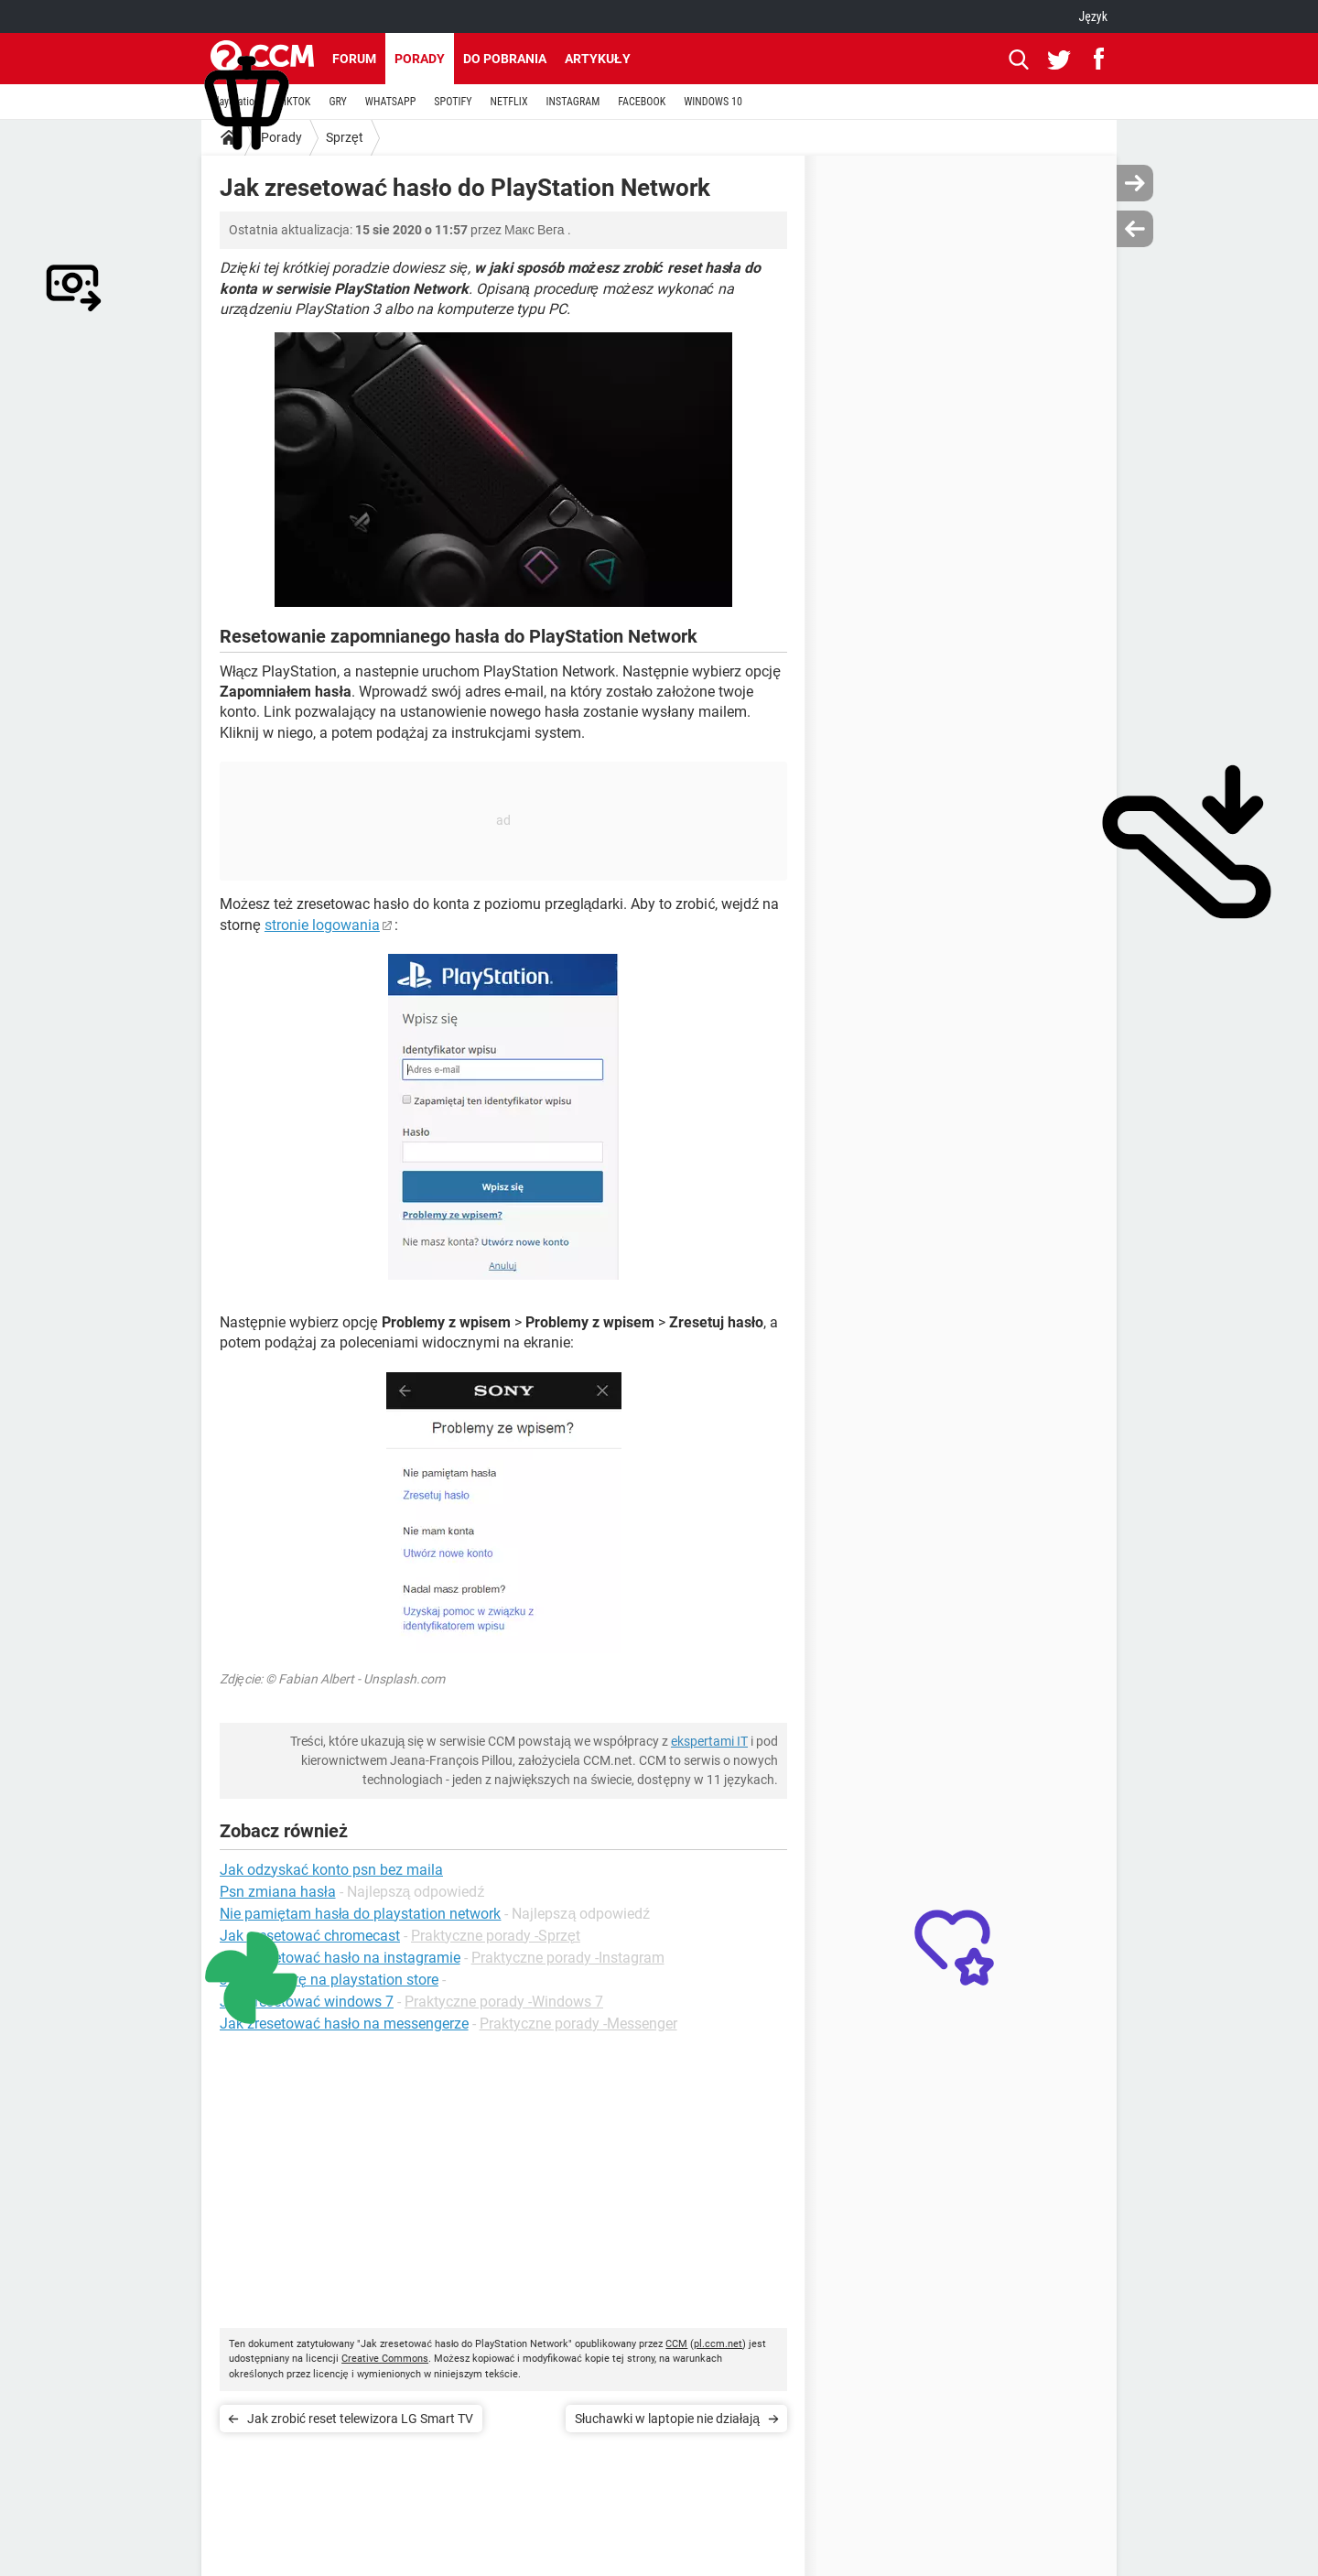 The width and height of the screenshot is (1318, 2576). Describe the element at coordinates (1186, 841) in the screenshot. I see `indicates escalator going down` at that location.